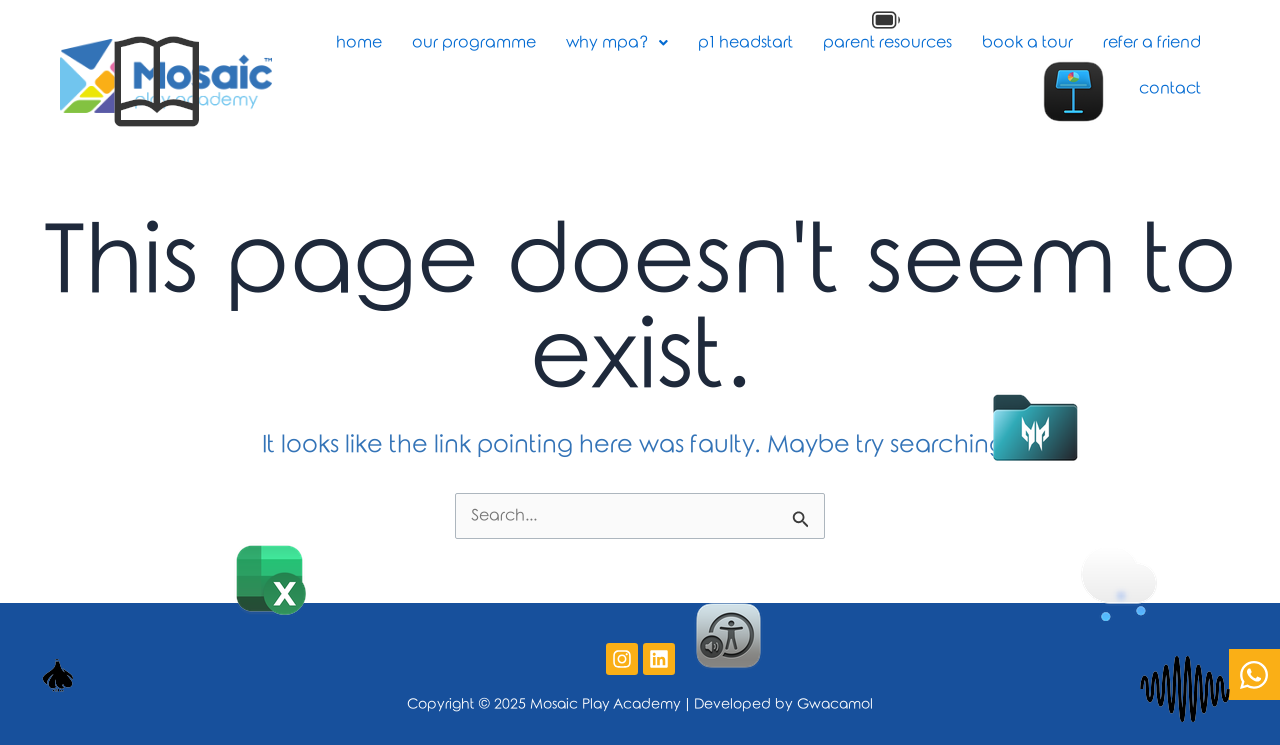  What do you see at coordinates (58, 675) in the screenshot?
I see `ingredient icon for garlic in a cooking or recipe app` at bounding box center [58, 675].